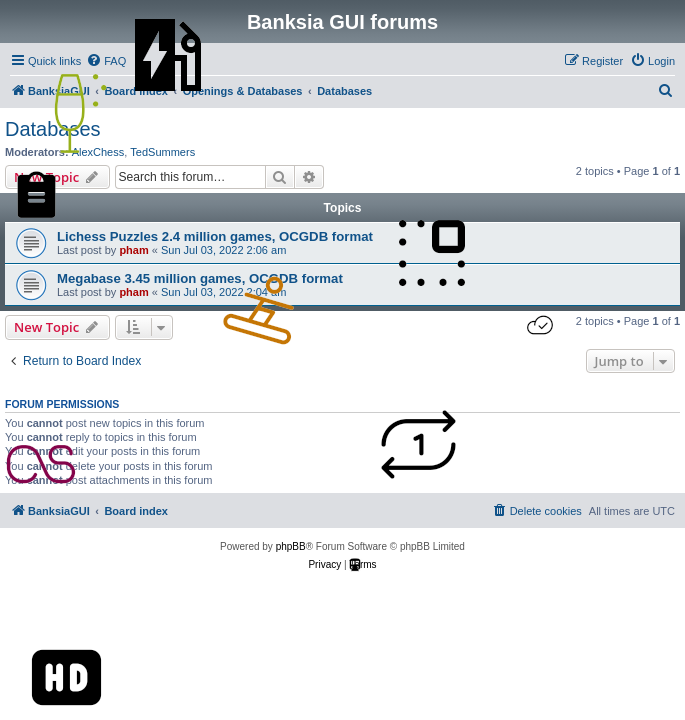  Describe the element at coordinates (167, 55) in the screenshot. I see `find nearby electric vehicle charging stations` at that location.